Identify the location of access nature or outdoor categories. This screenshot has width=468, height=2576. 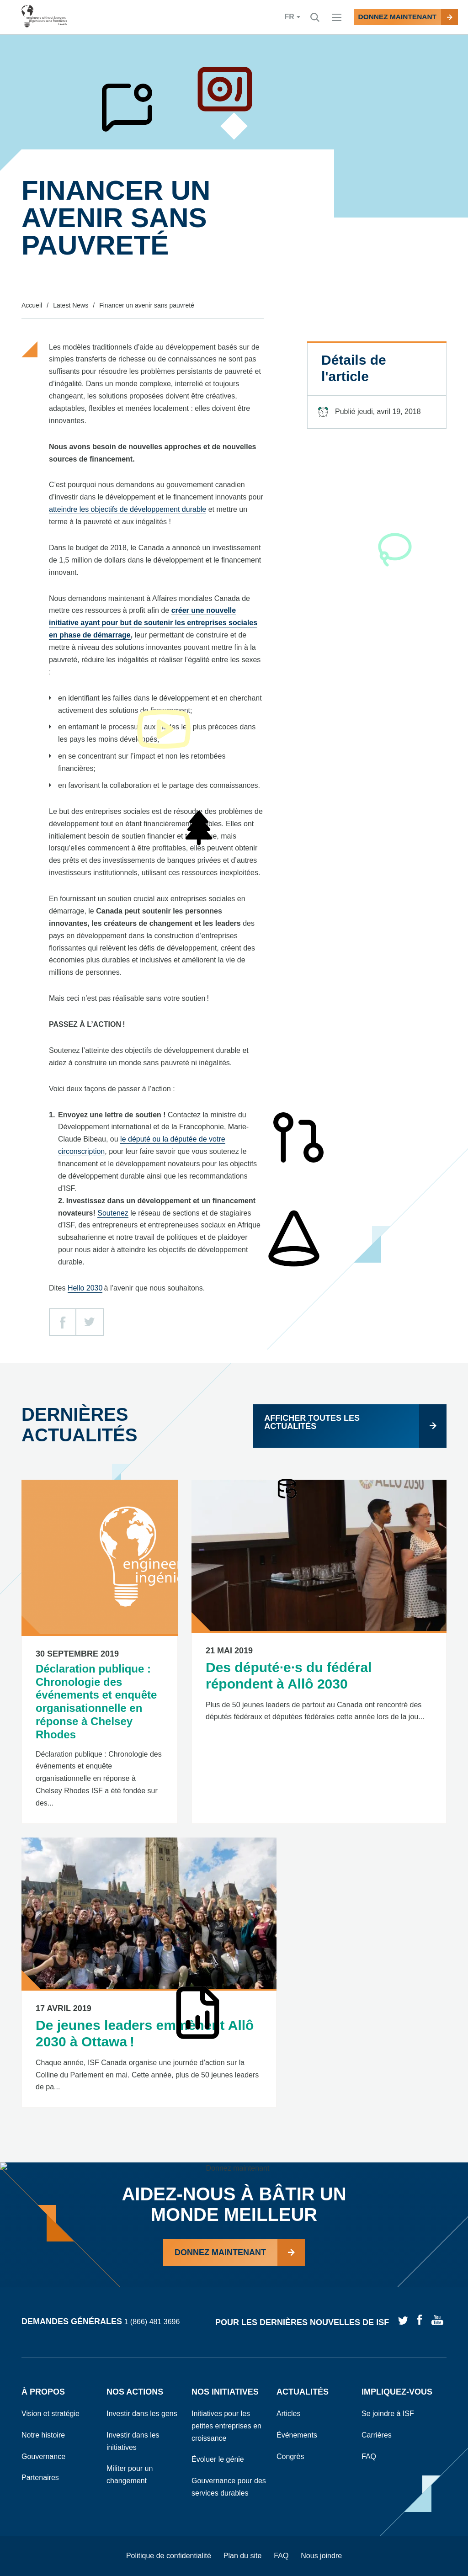
(199, 828).